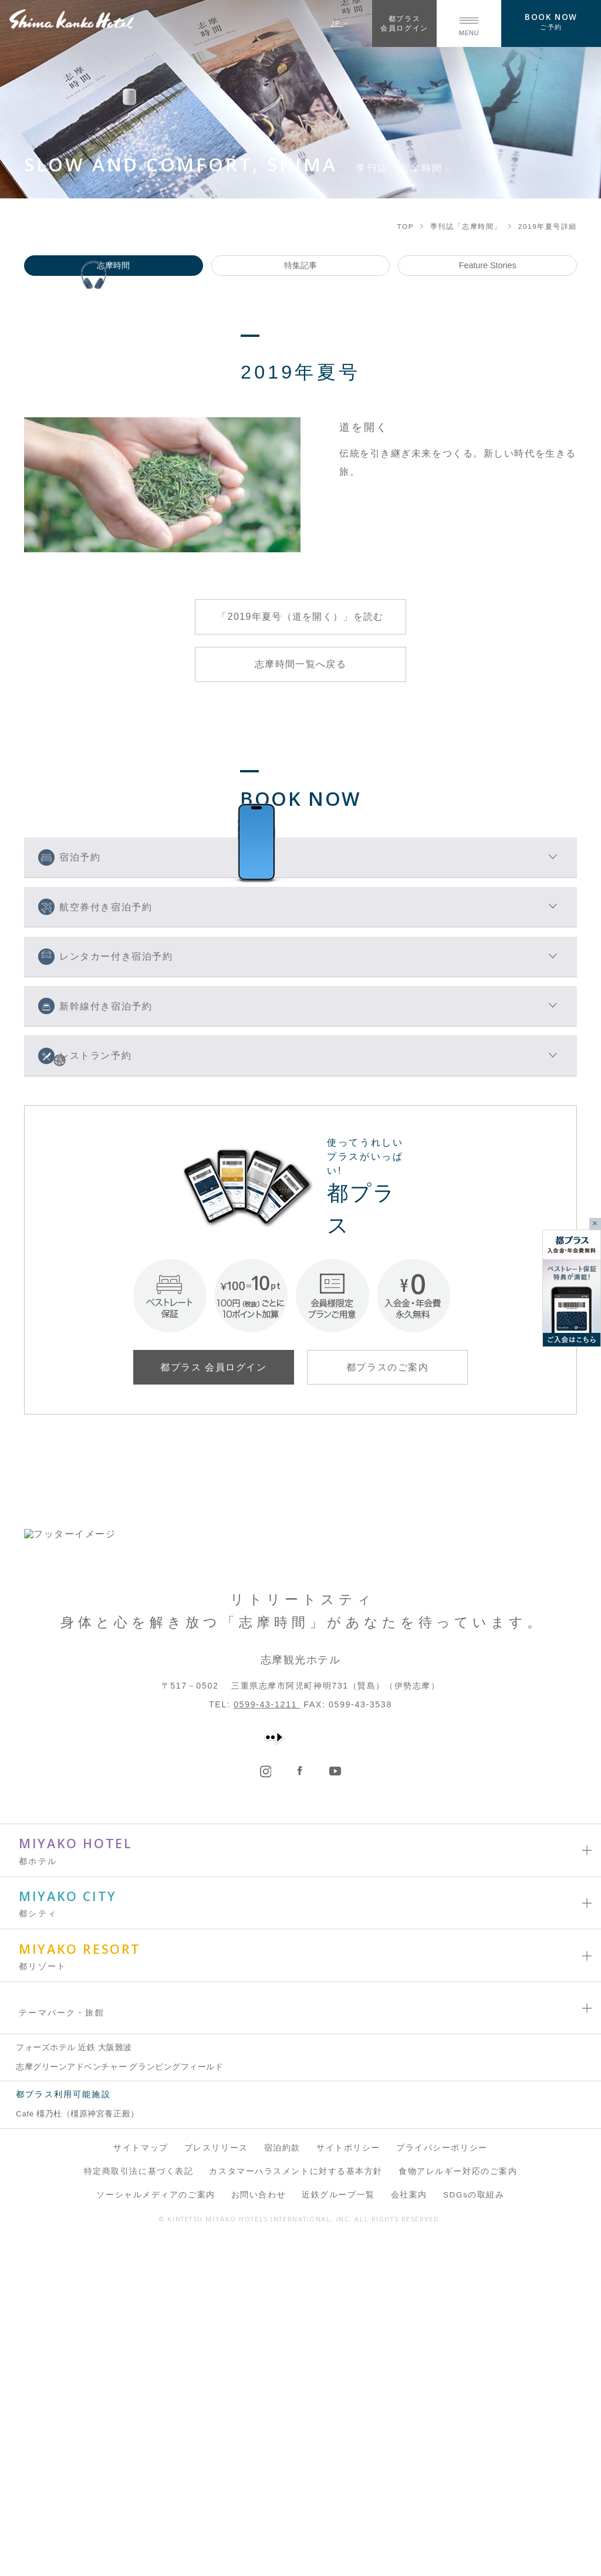  Describe the element at coordinates (93, 275) in the screenshot. I see `connect bluetooth headphones` at that location.